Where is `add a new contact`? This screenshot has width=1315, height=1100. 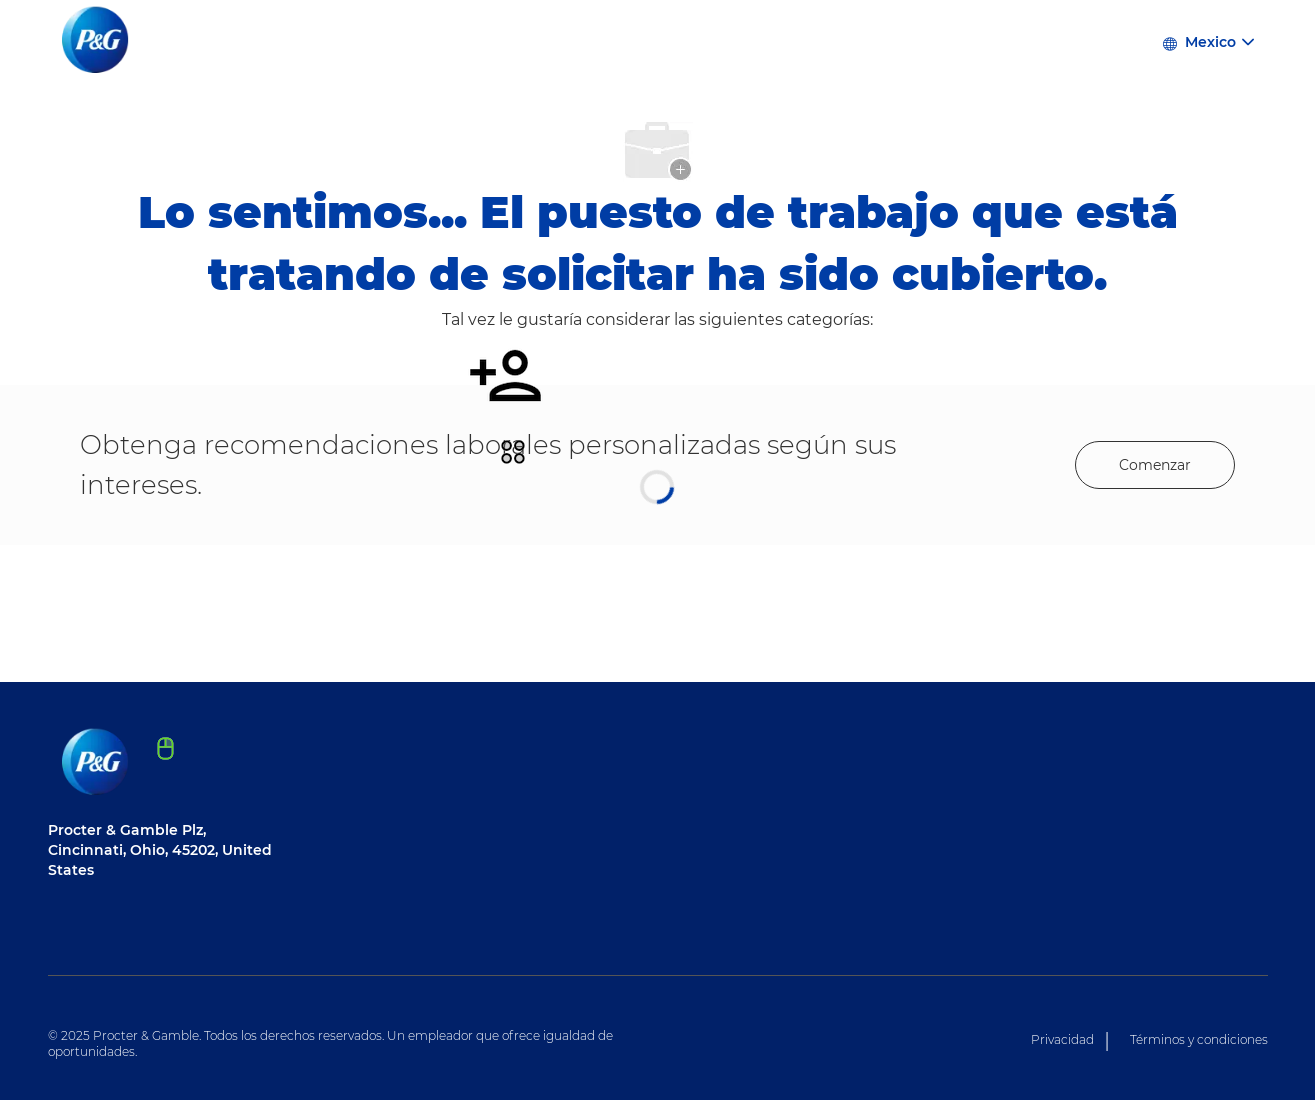 add a new contact is located at coordinates (505, 375).